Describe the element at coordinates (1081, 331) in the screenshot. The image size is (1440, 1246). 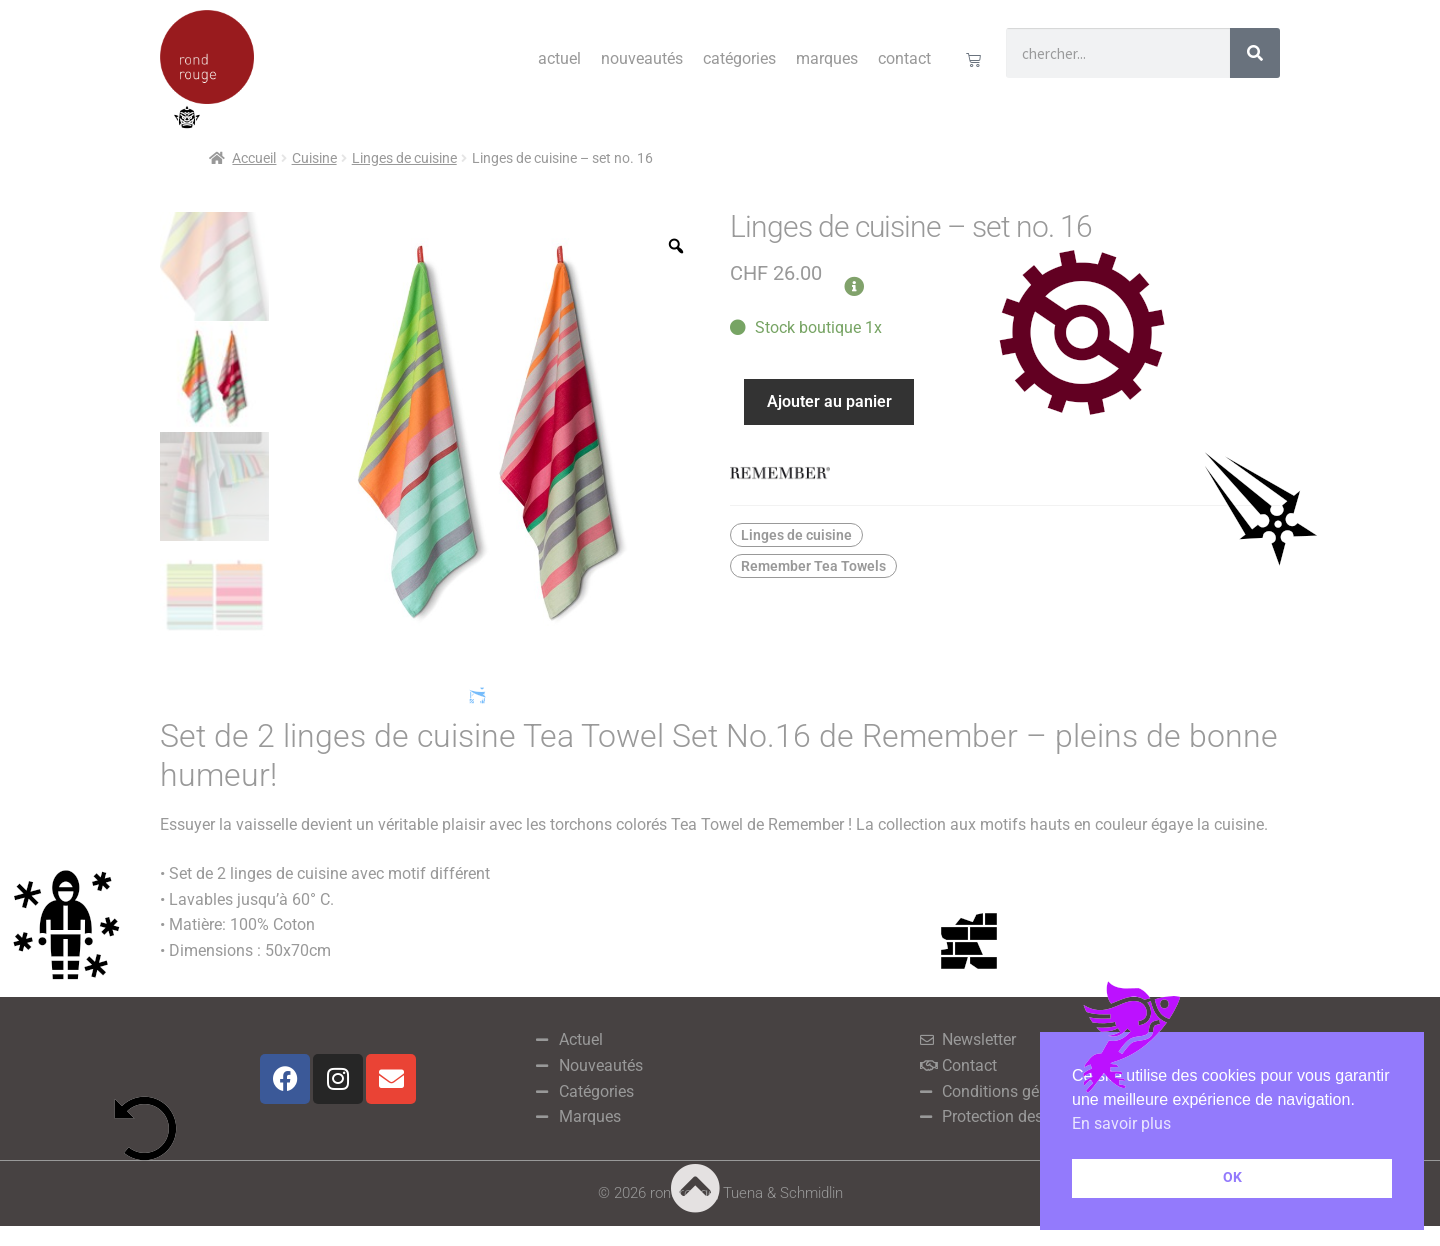
I see `access pokémon game settings` at that location.